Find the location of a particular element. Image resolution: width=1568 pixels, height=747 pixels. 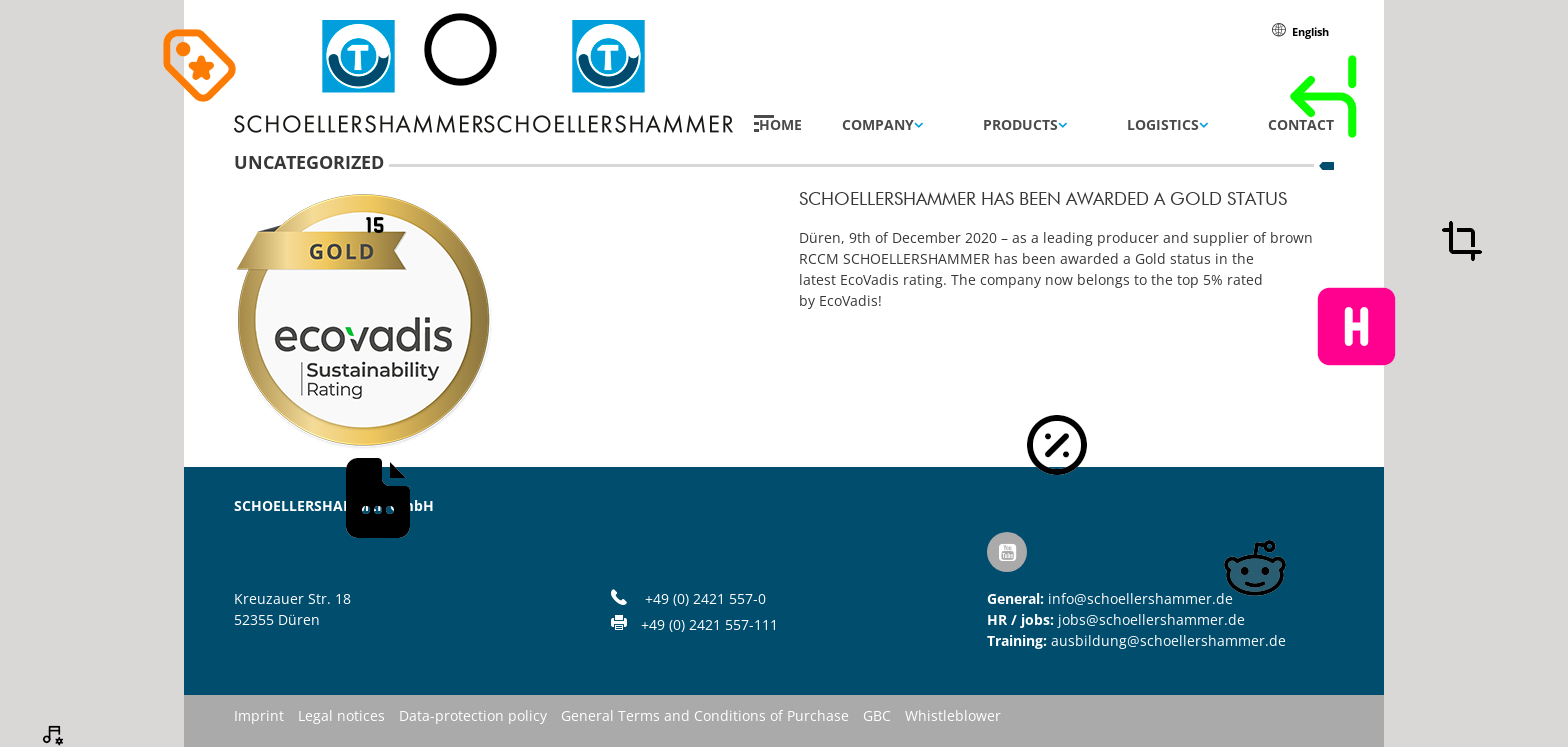

mark item as favorite is located at coordinates (199, 65).